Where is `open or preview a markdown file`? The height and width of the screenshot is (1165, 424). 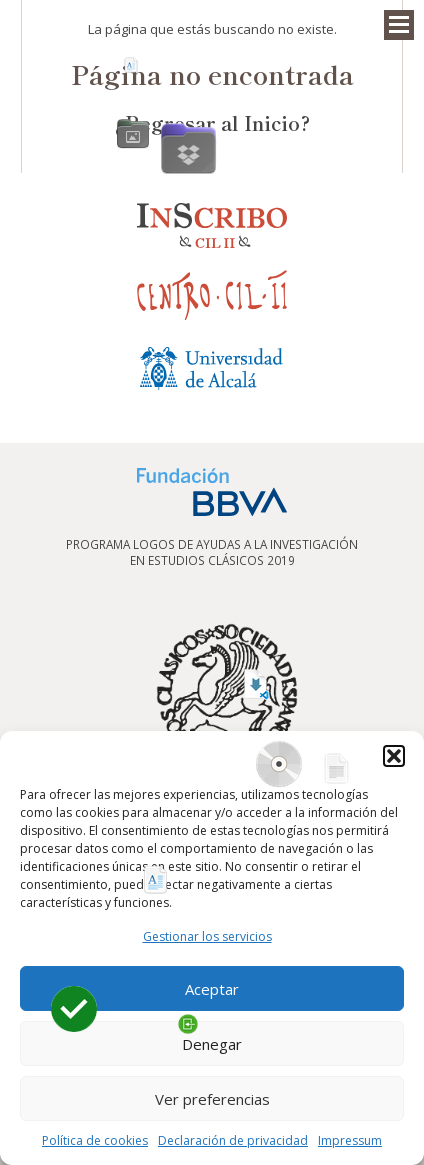
open or preview a markdown file is located at coordinates (255, 684).